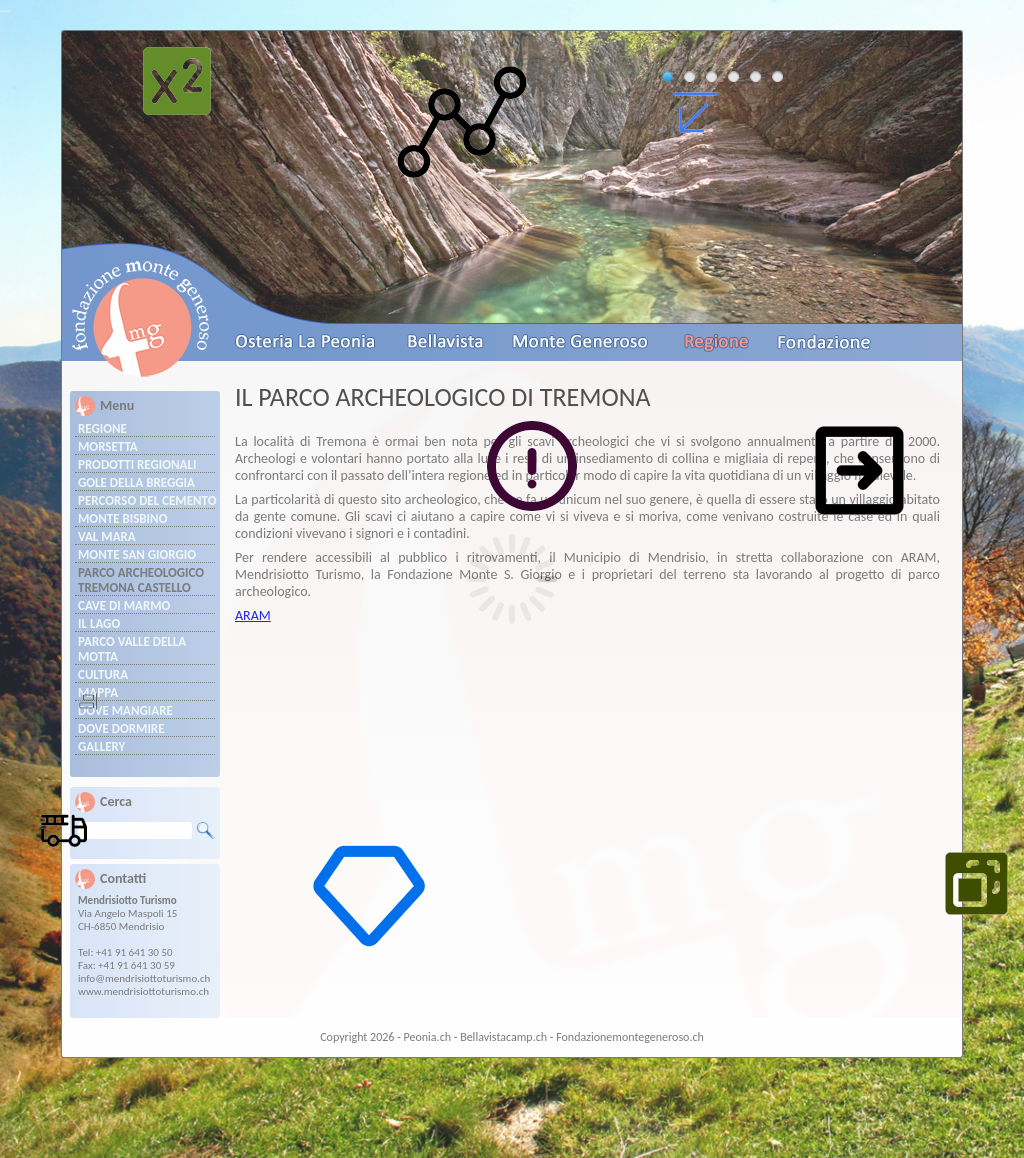 Image resolution: width=1024 pixels, height=1158 pixels. Describe the element at coordinates (462, 122) in the screenshot. I see `view connected data points or nodes` at that location.